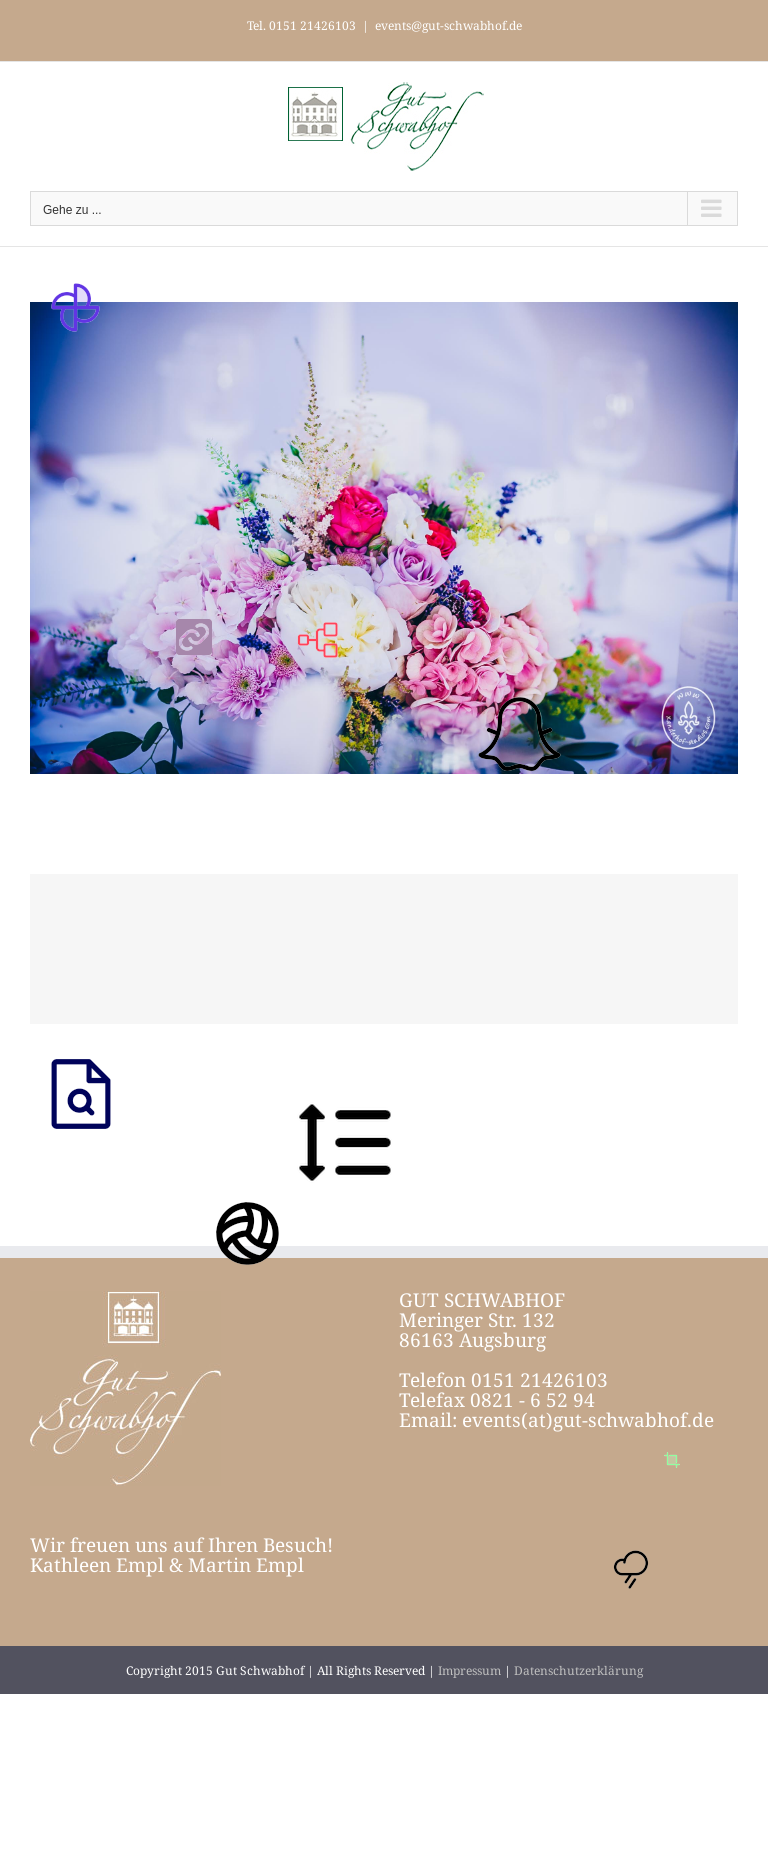  I want to click on crop or resize an image, so click(672, 1460).